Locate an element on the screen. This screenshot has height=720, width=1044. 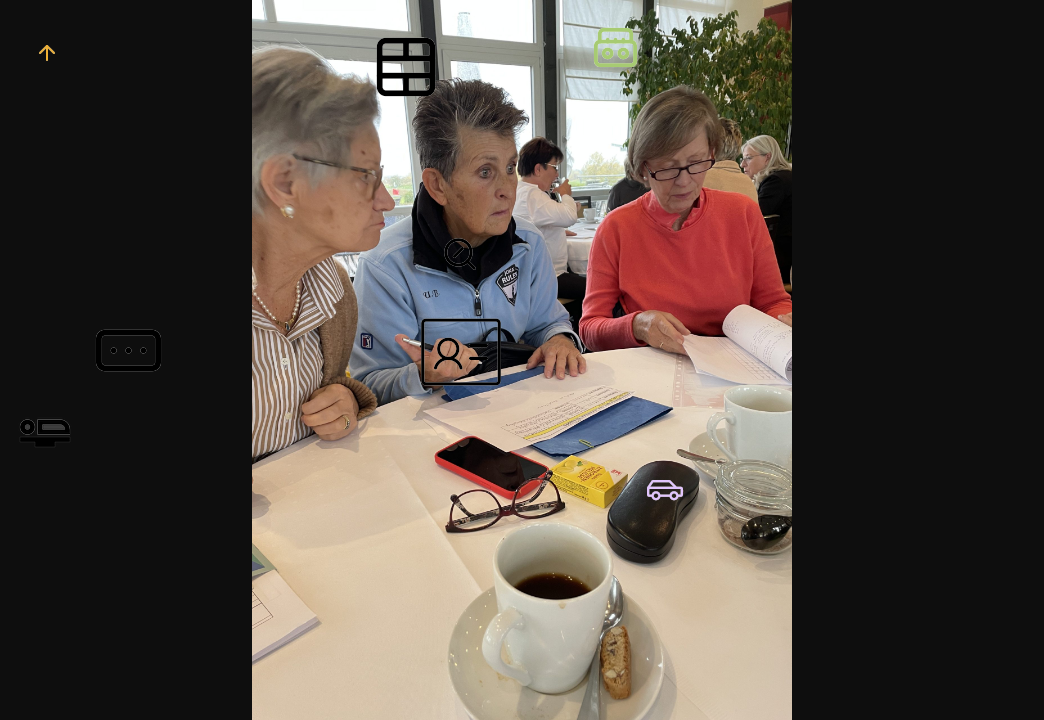
search is disabled or unavailable is located at coordinates (460, 254).